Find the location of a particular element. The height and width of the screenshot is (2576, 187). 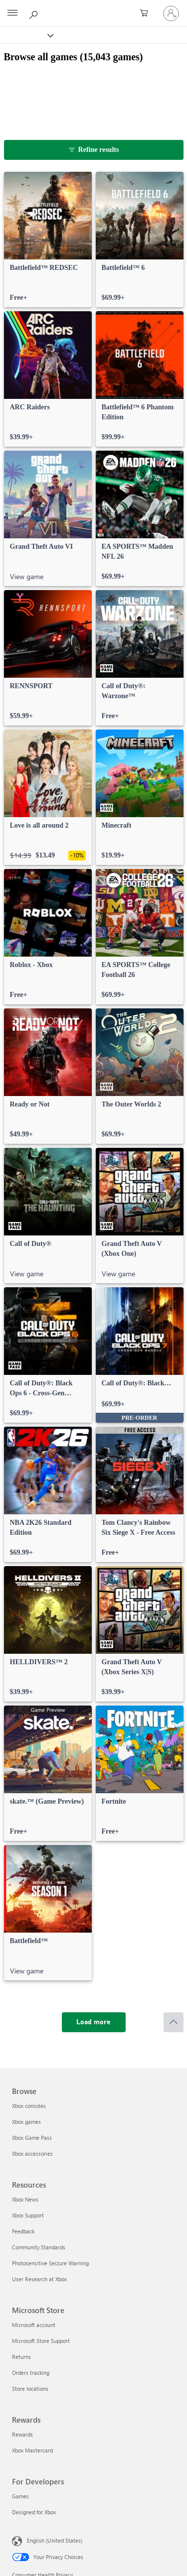

view repository branch network is located at coordinates (20, 597).